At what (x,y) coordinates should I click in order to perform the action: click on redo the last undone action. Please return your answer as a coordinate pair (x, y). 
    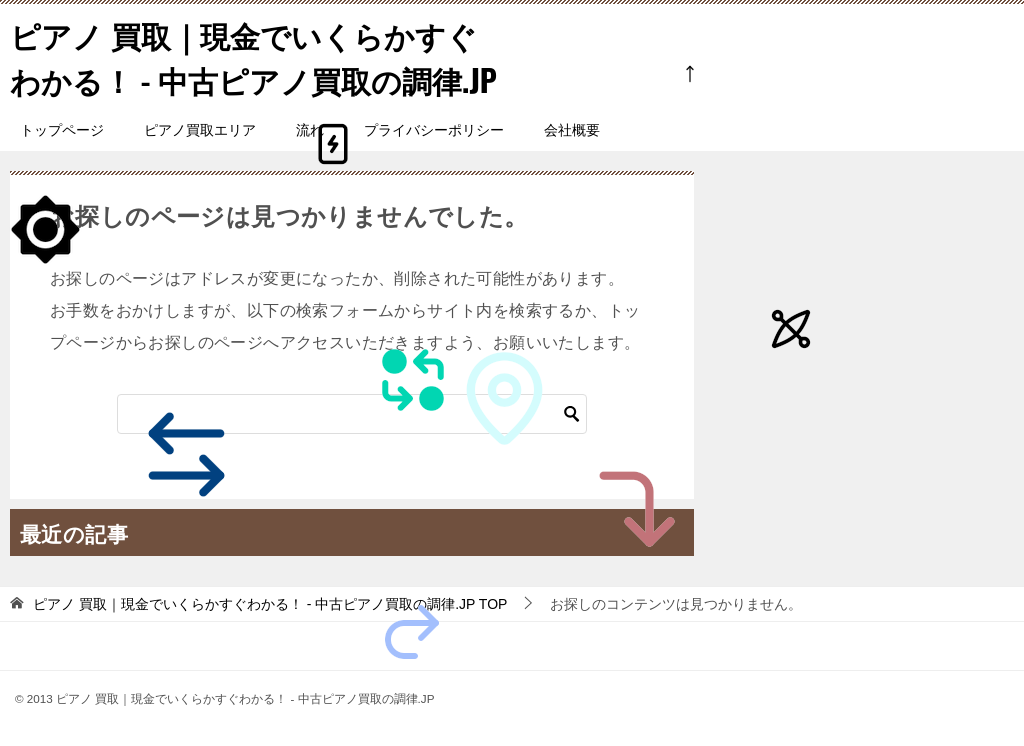
    Looking at the image, I should click on (412, 632).